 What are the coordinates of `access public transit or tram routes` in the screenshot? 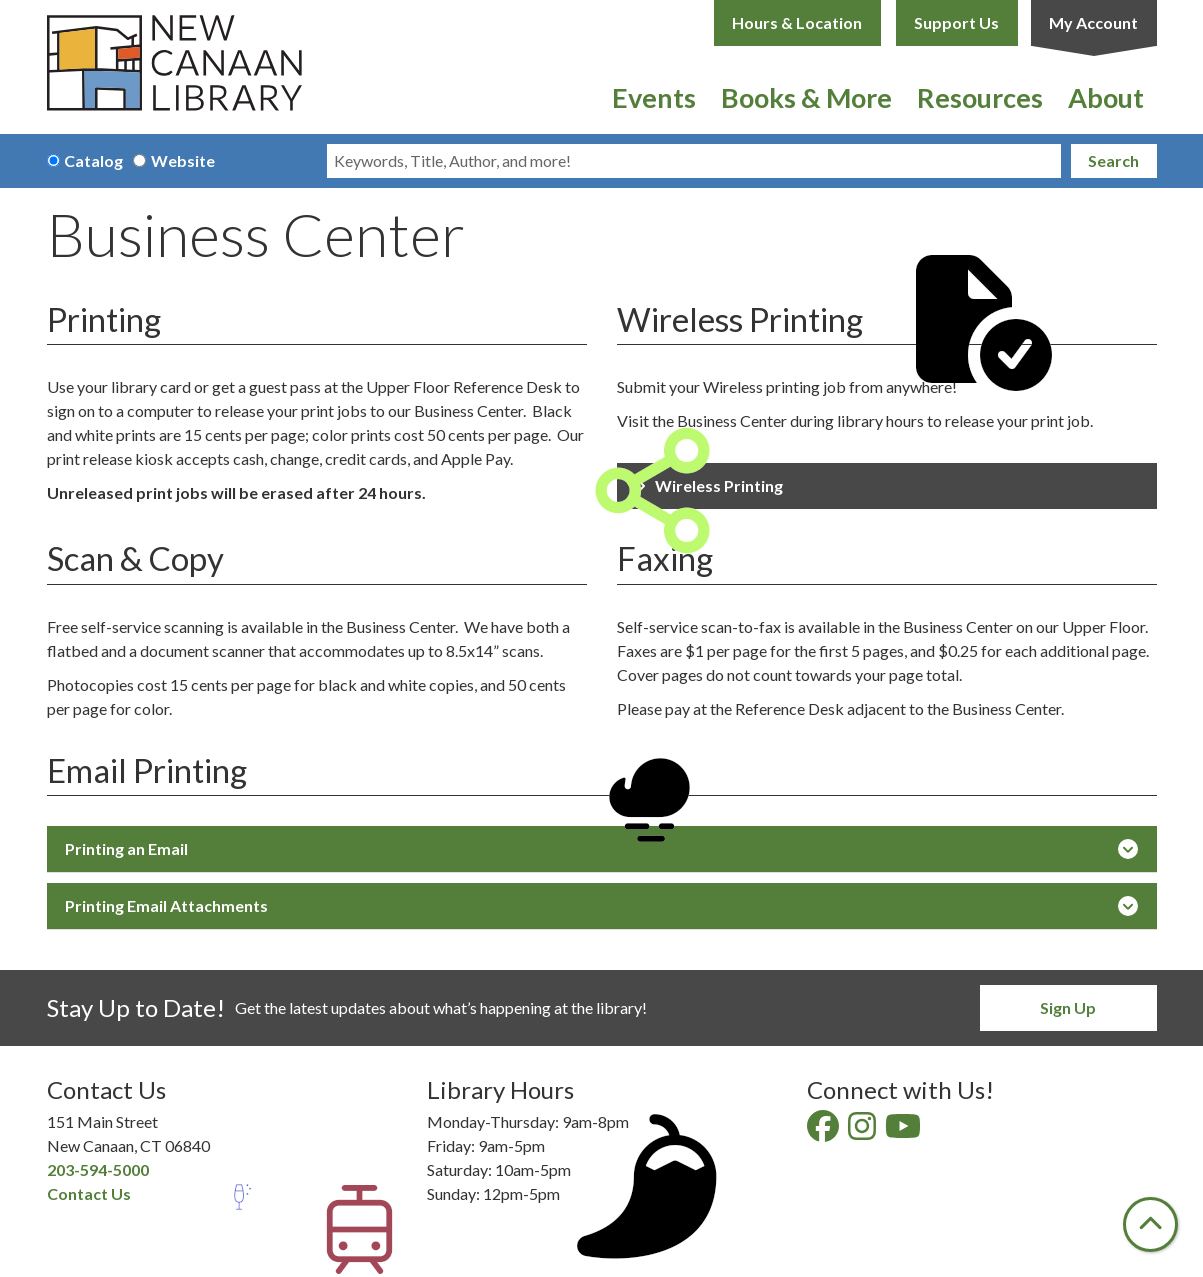 It's located at (359, 1229).